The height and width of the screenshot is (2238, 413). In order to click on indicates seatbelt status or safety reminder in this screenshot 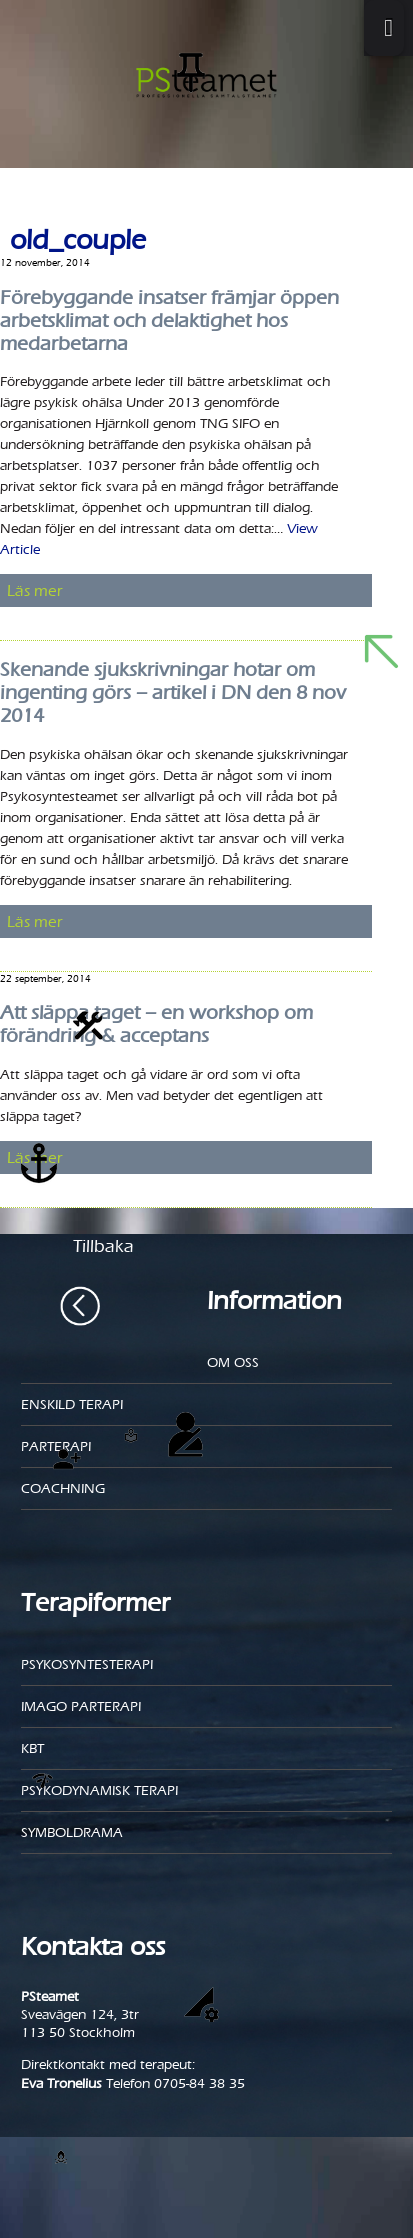, I will do `click(185, 1434)`.